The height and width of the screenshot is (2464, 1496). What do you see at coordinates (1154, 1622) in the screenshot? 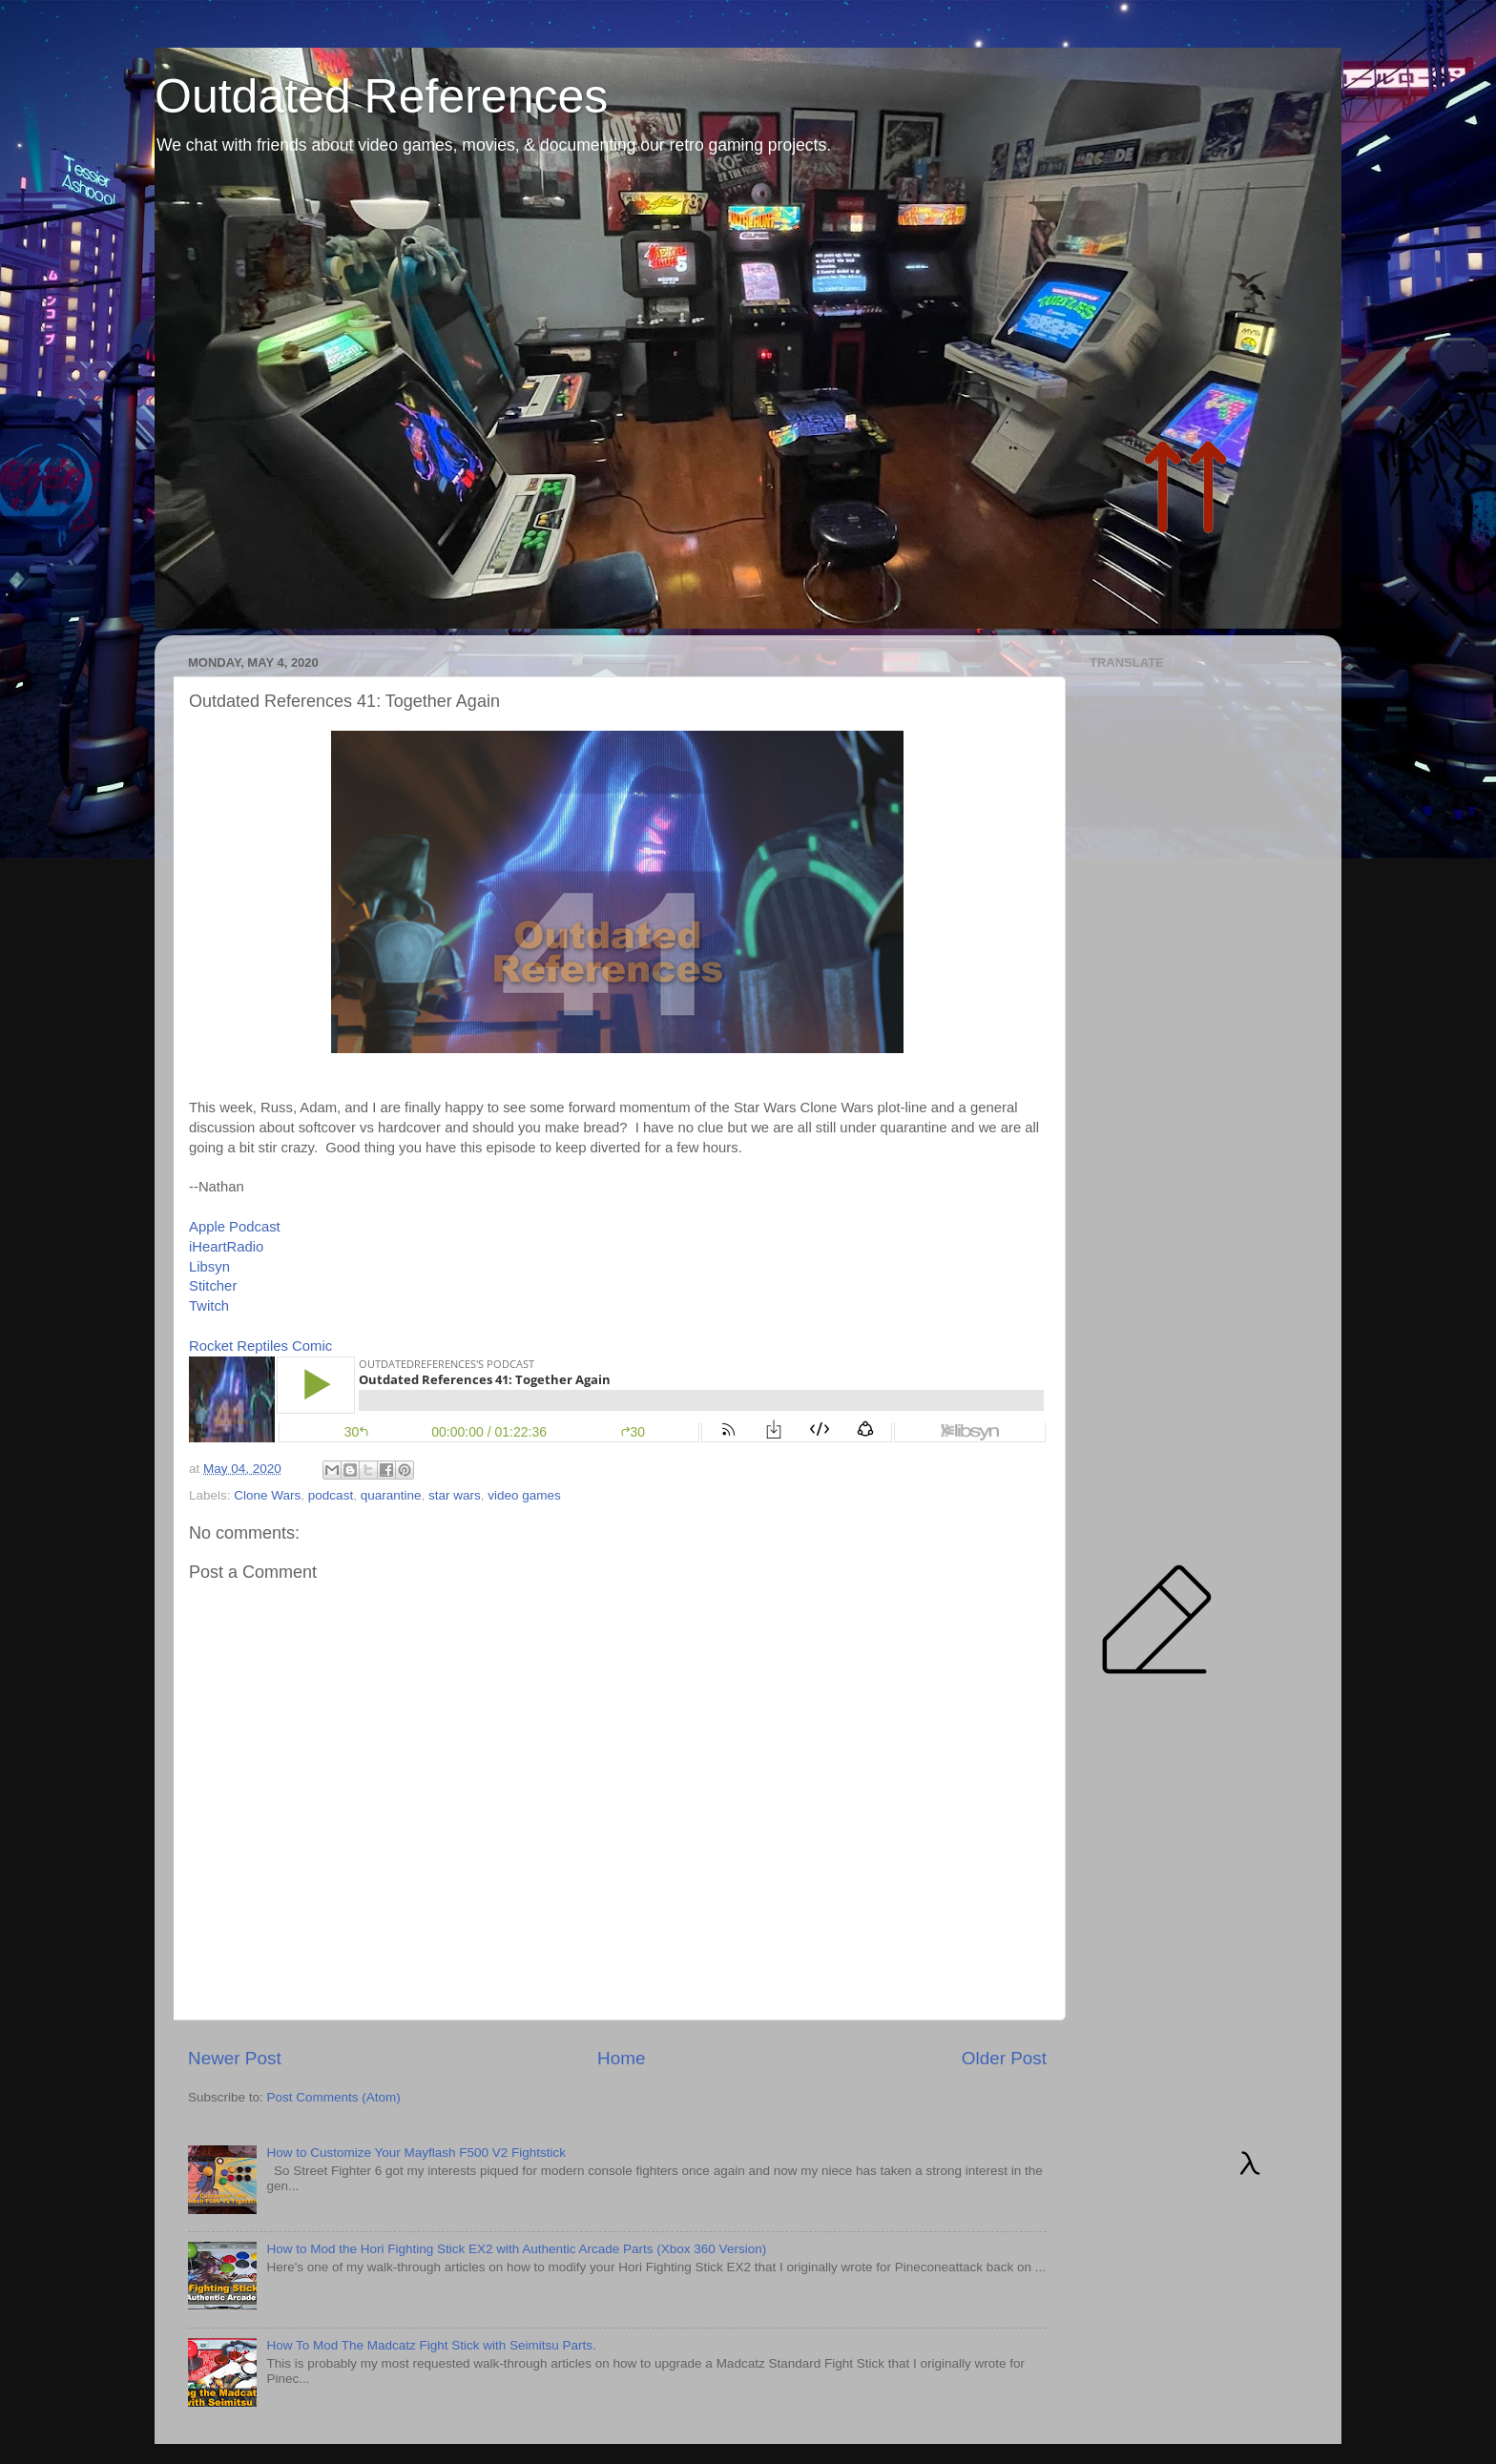
I see `edit or modify content` at bounding box center [1154, 1622].